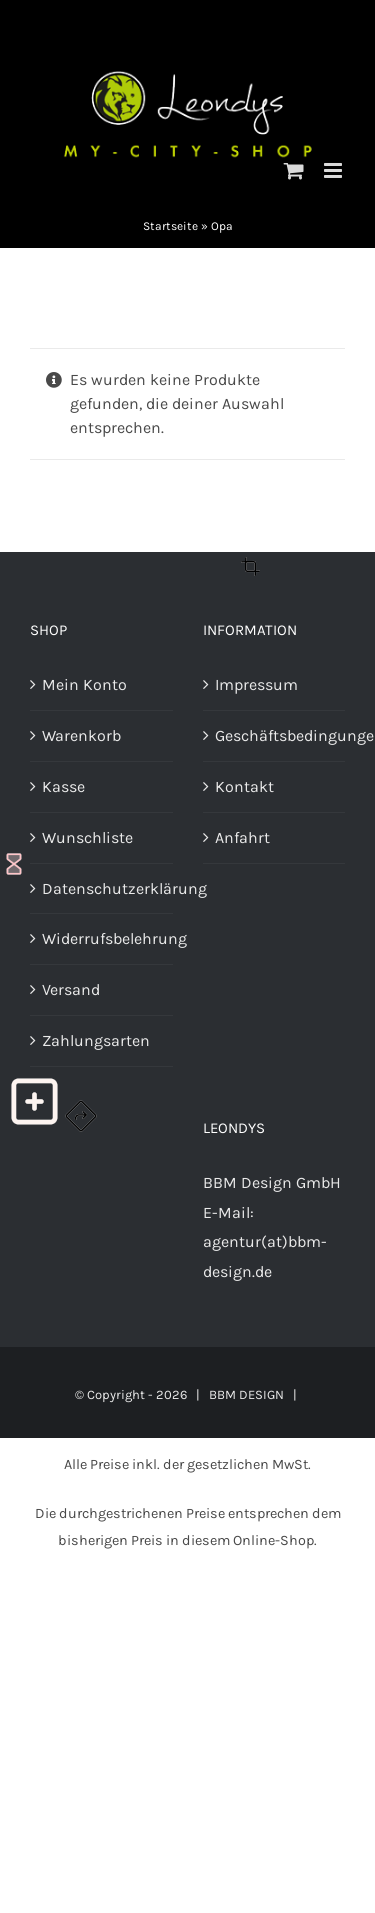  I want to click on indicates a loading or processing state, so click(14, 864).